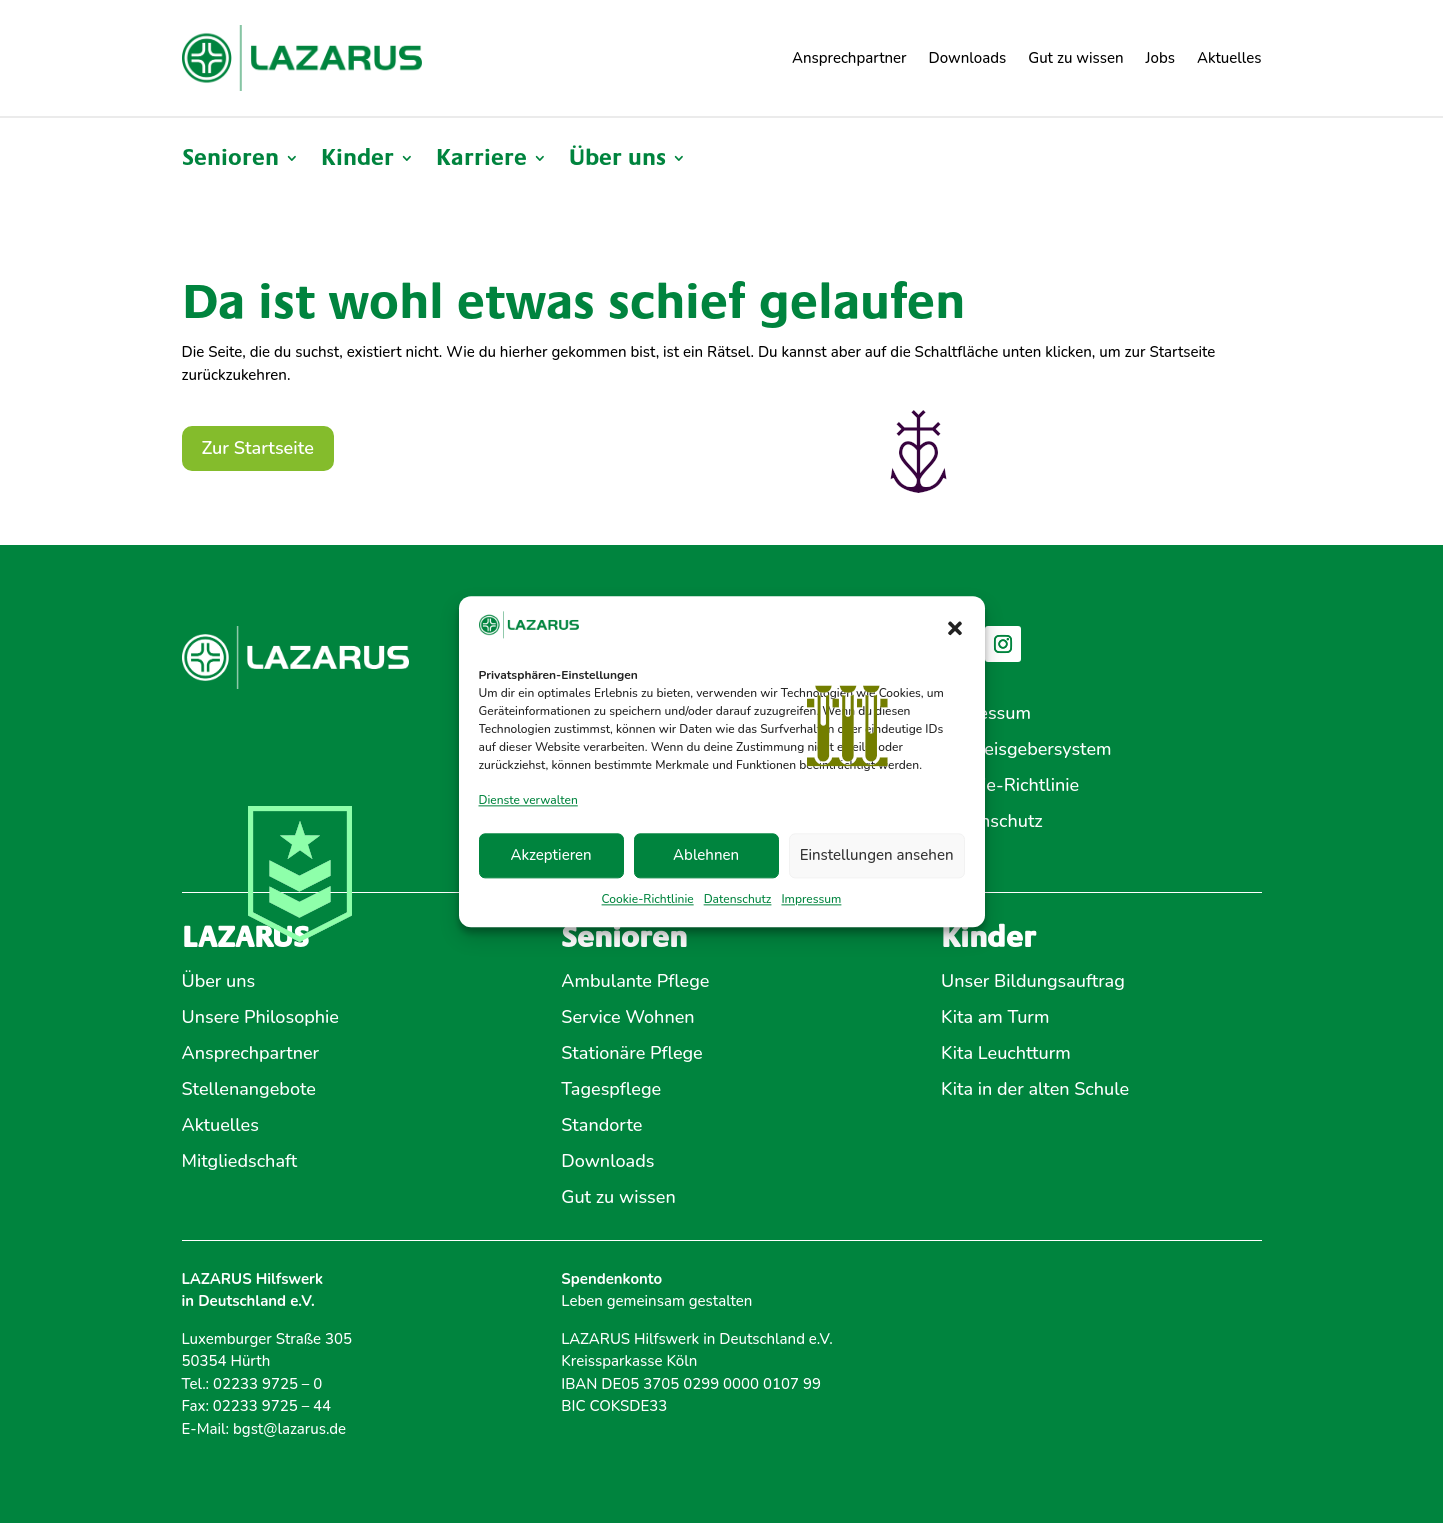 The width and height of the screenshot is (1443, 1523). I want to click on camargue cross symbol representing faith, hope, and love, so click(918, 451).